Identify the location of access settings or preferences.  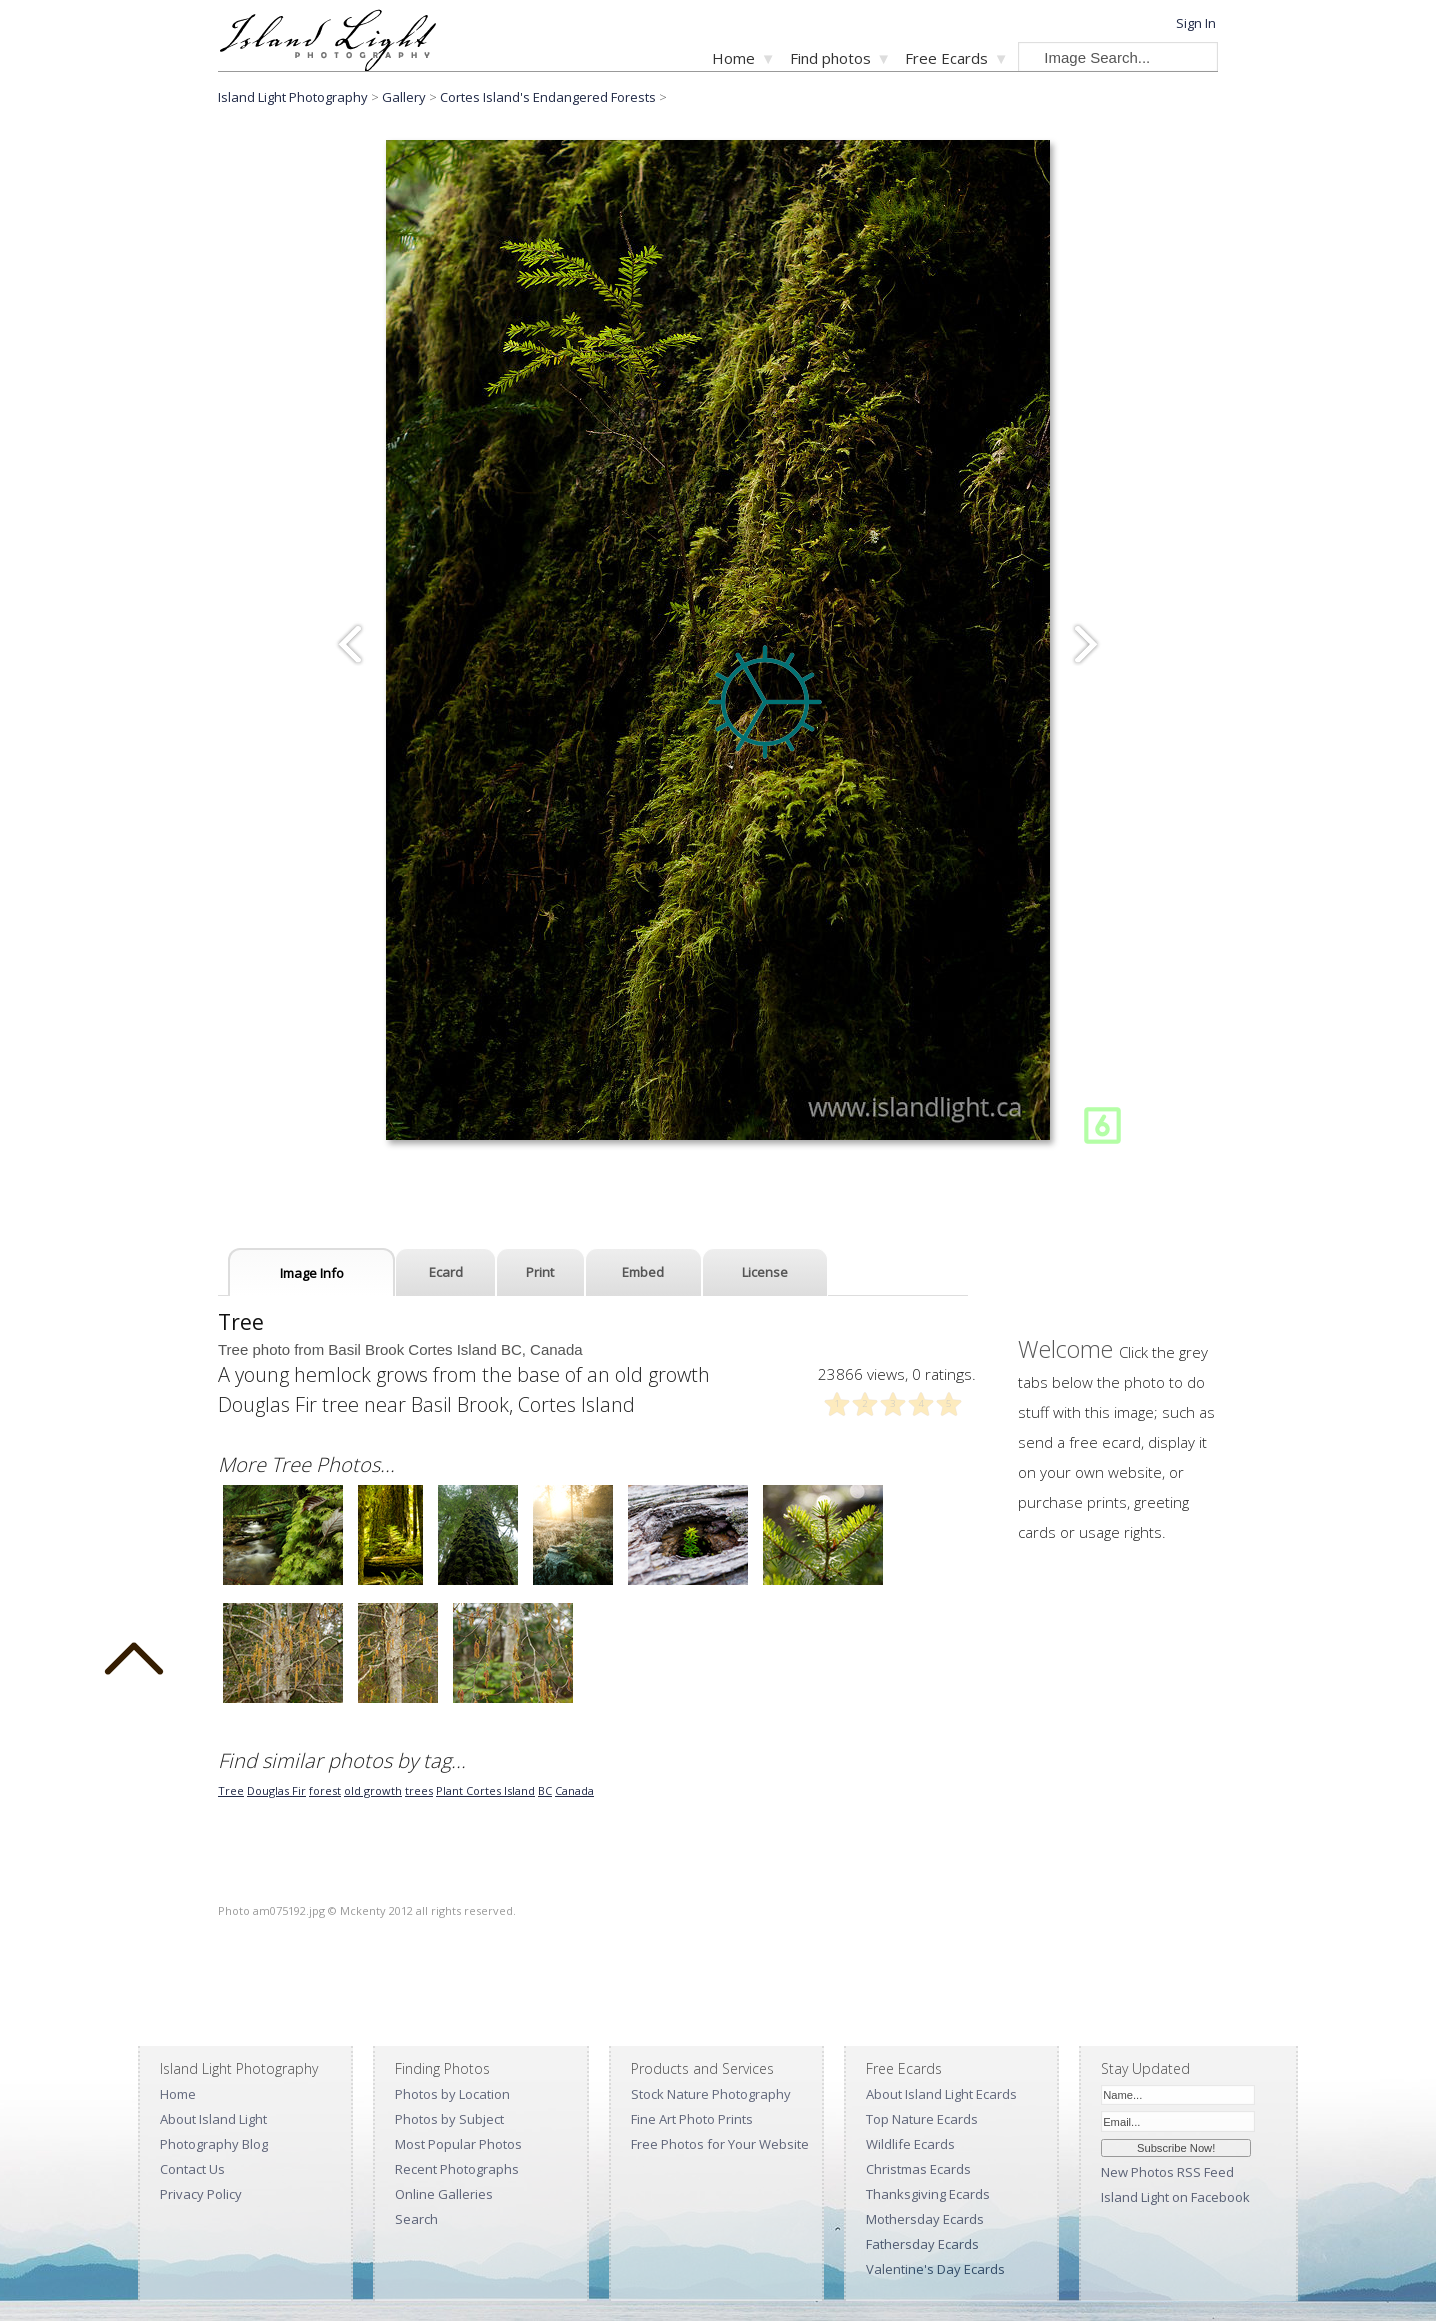
(765, 702).